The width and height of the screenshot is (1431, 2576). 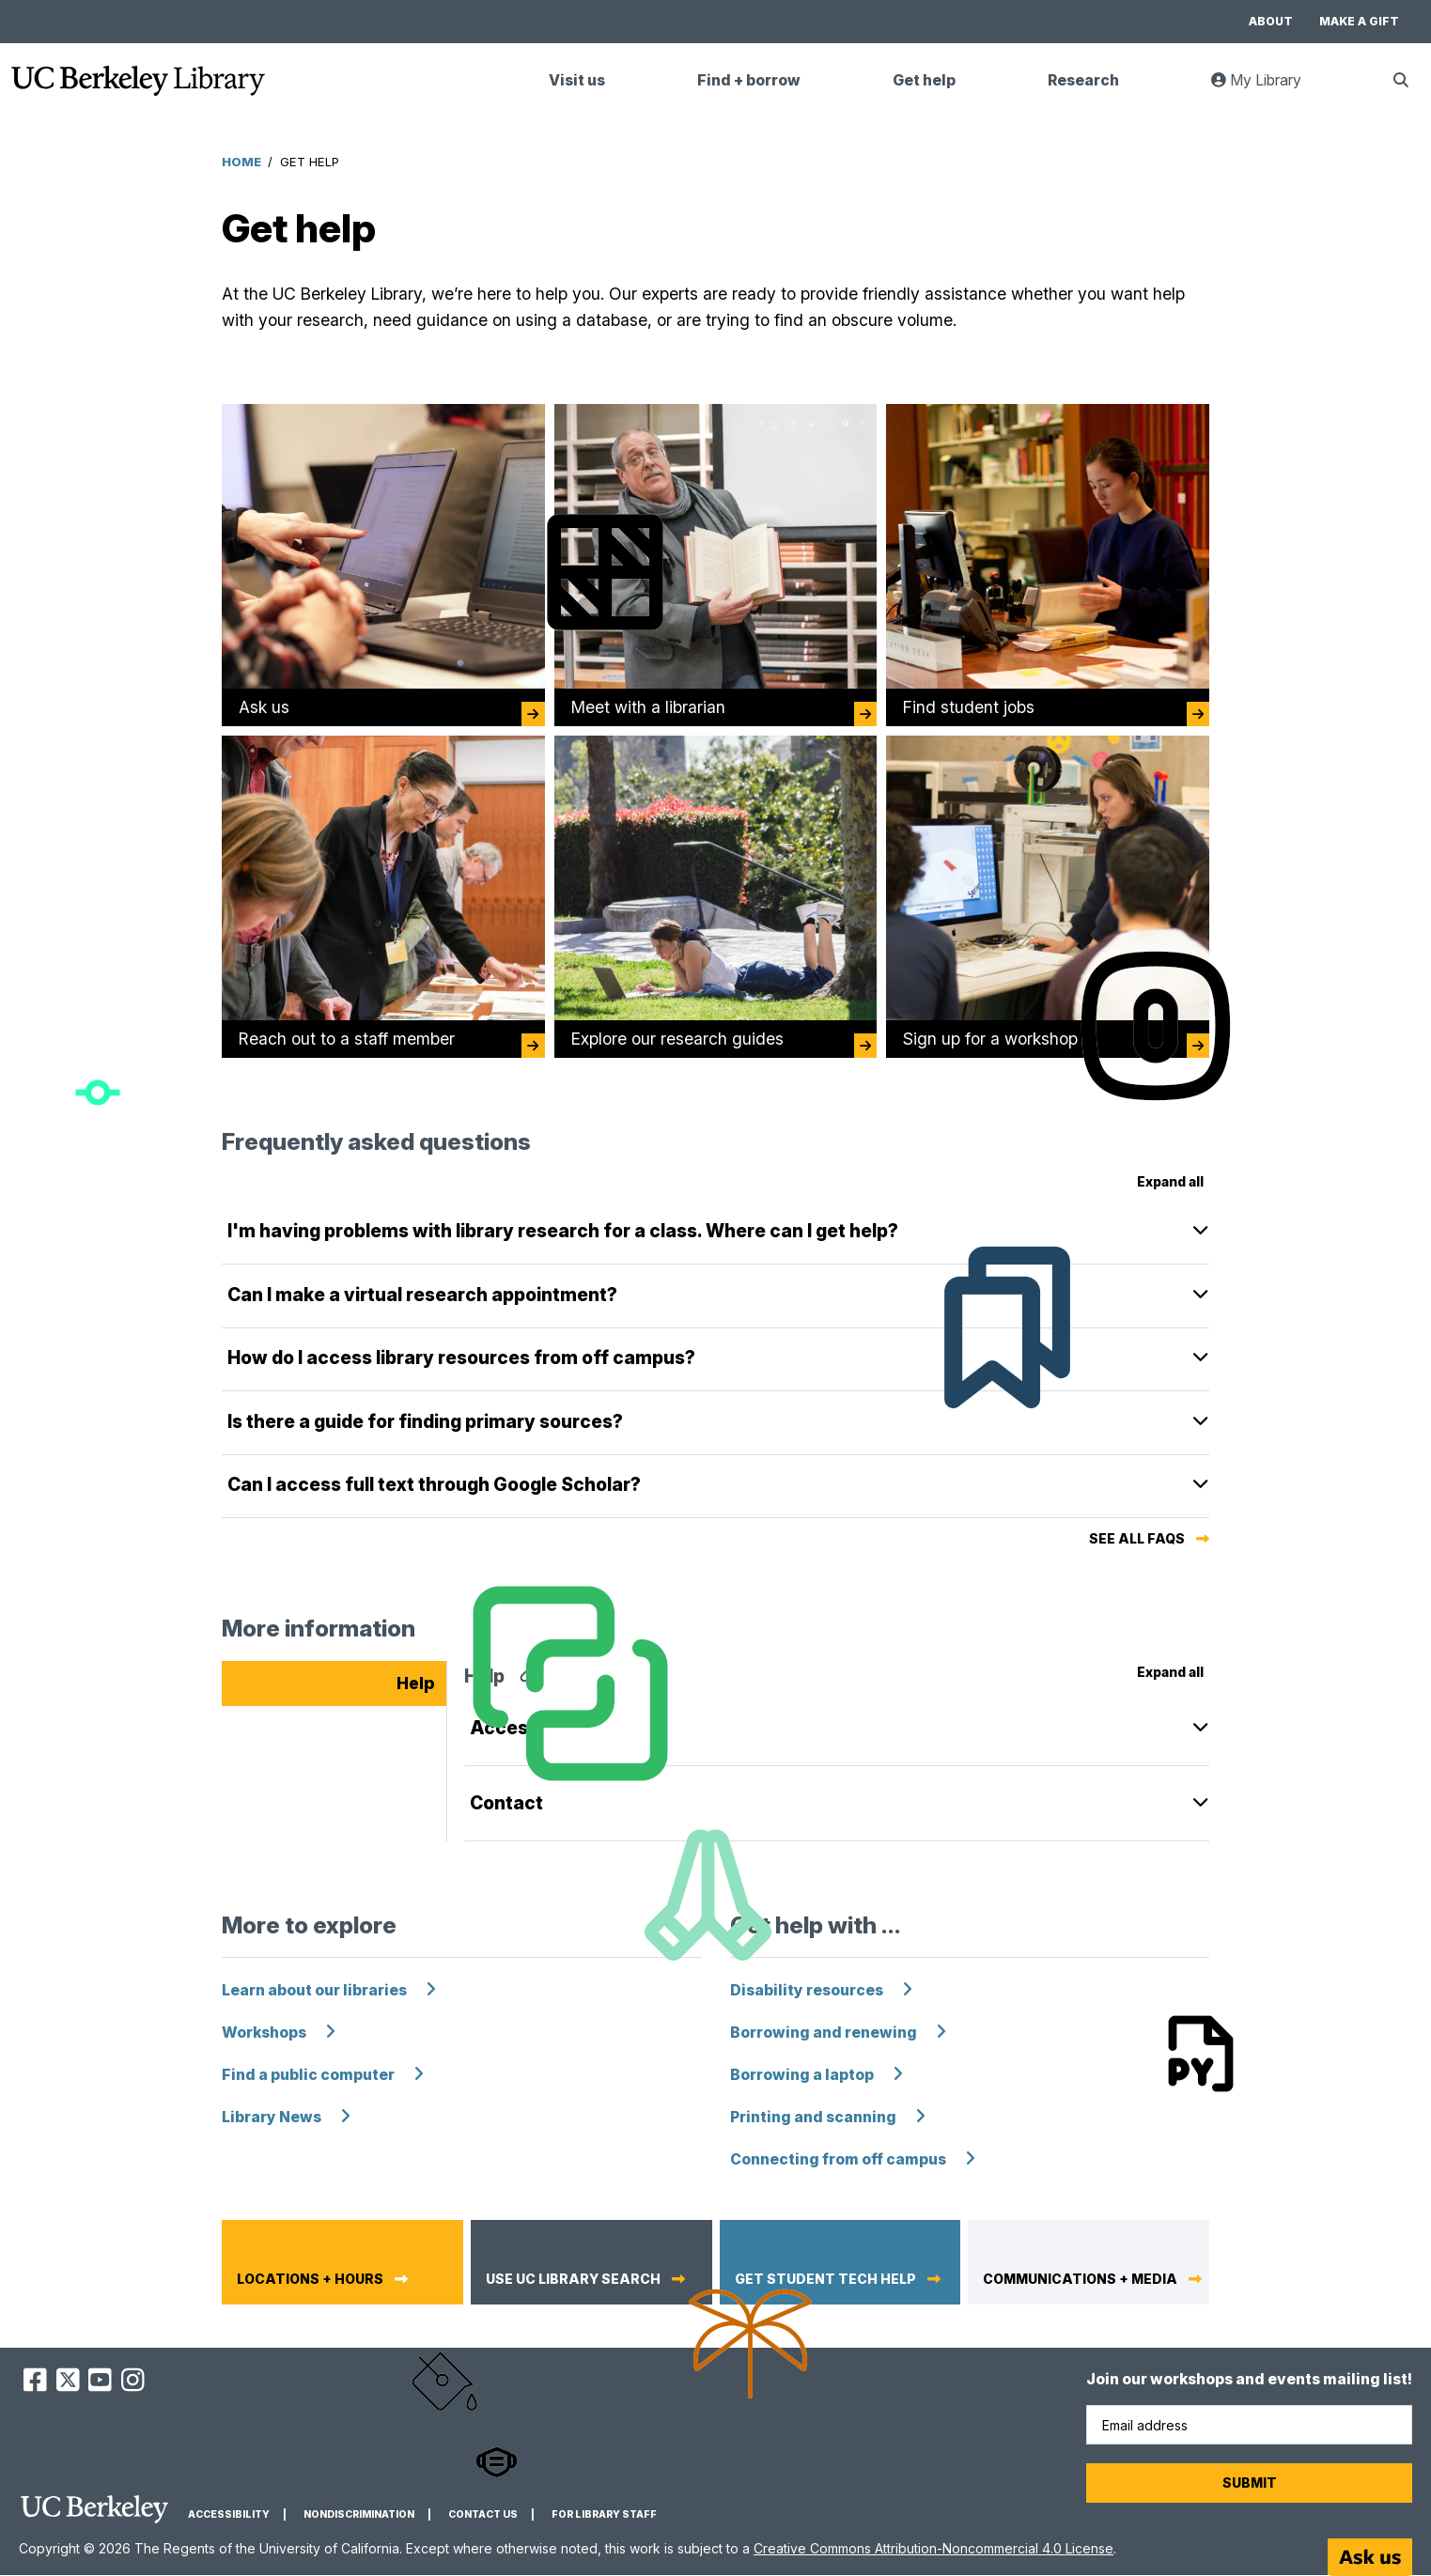 What do you see at coordinates (443, 2383) in the screenshot?
I see `fill an area with a selected color` at bounding box center [443, 2383].